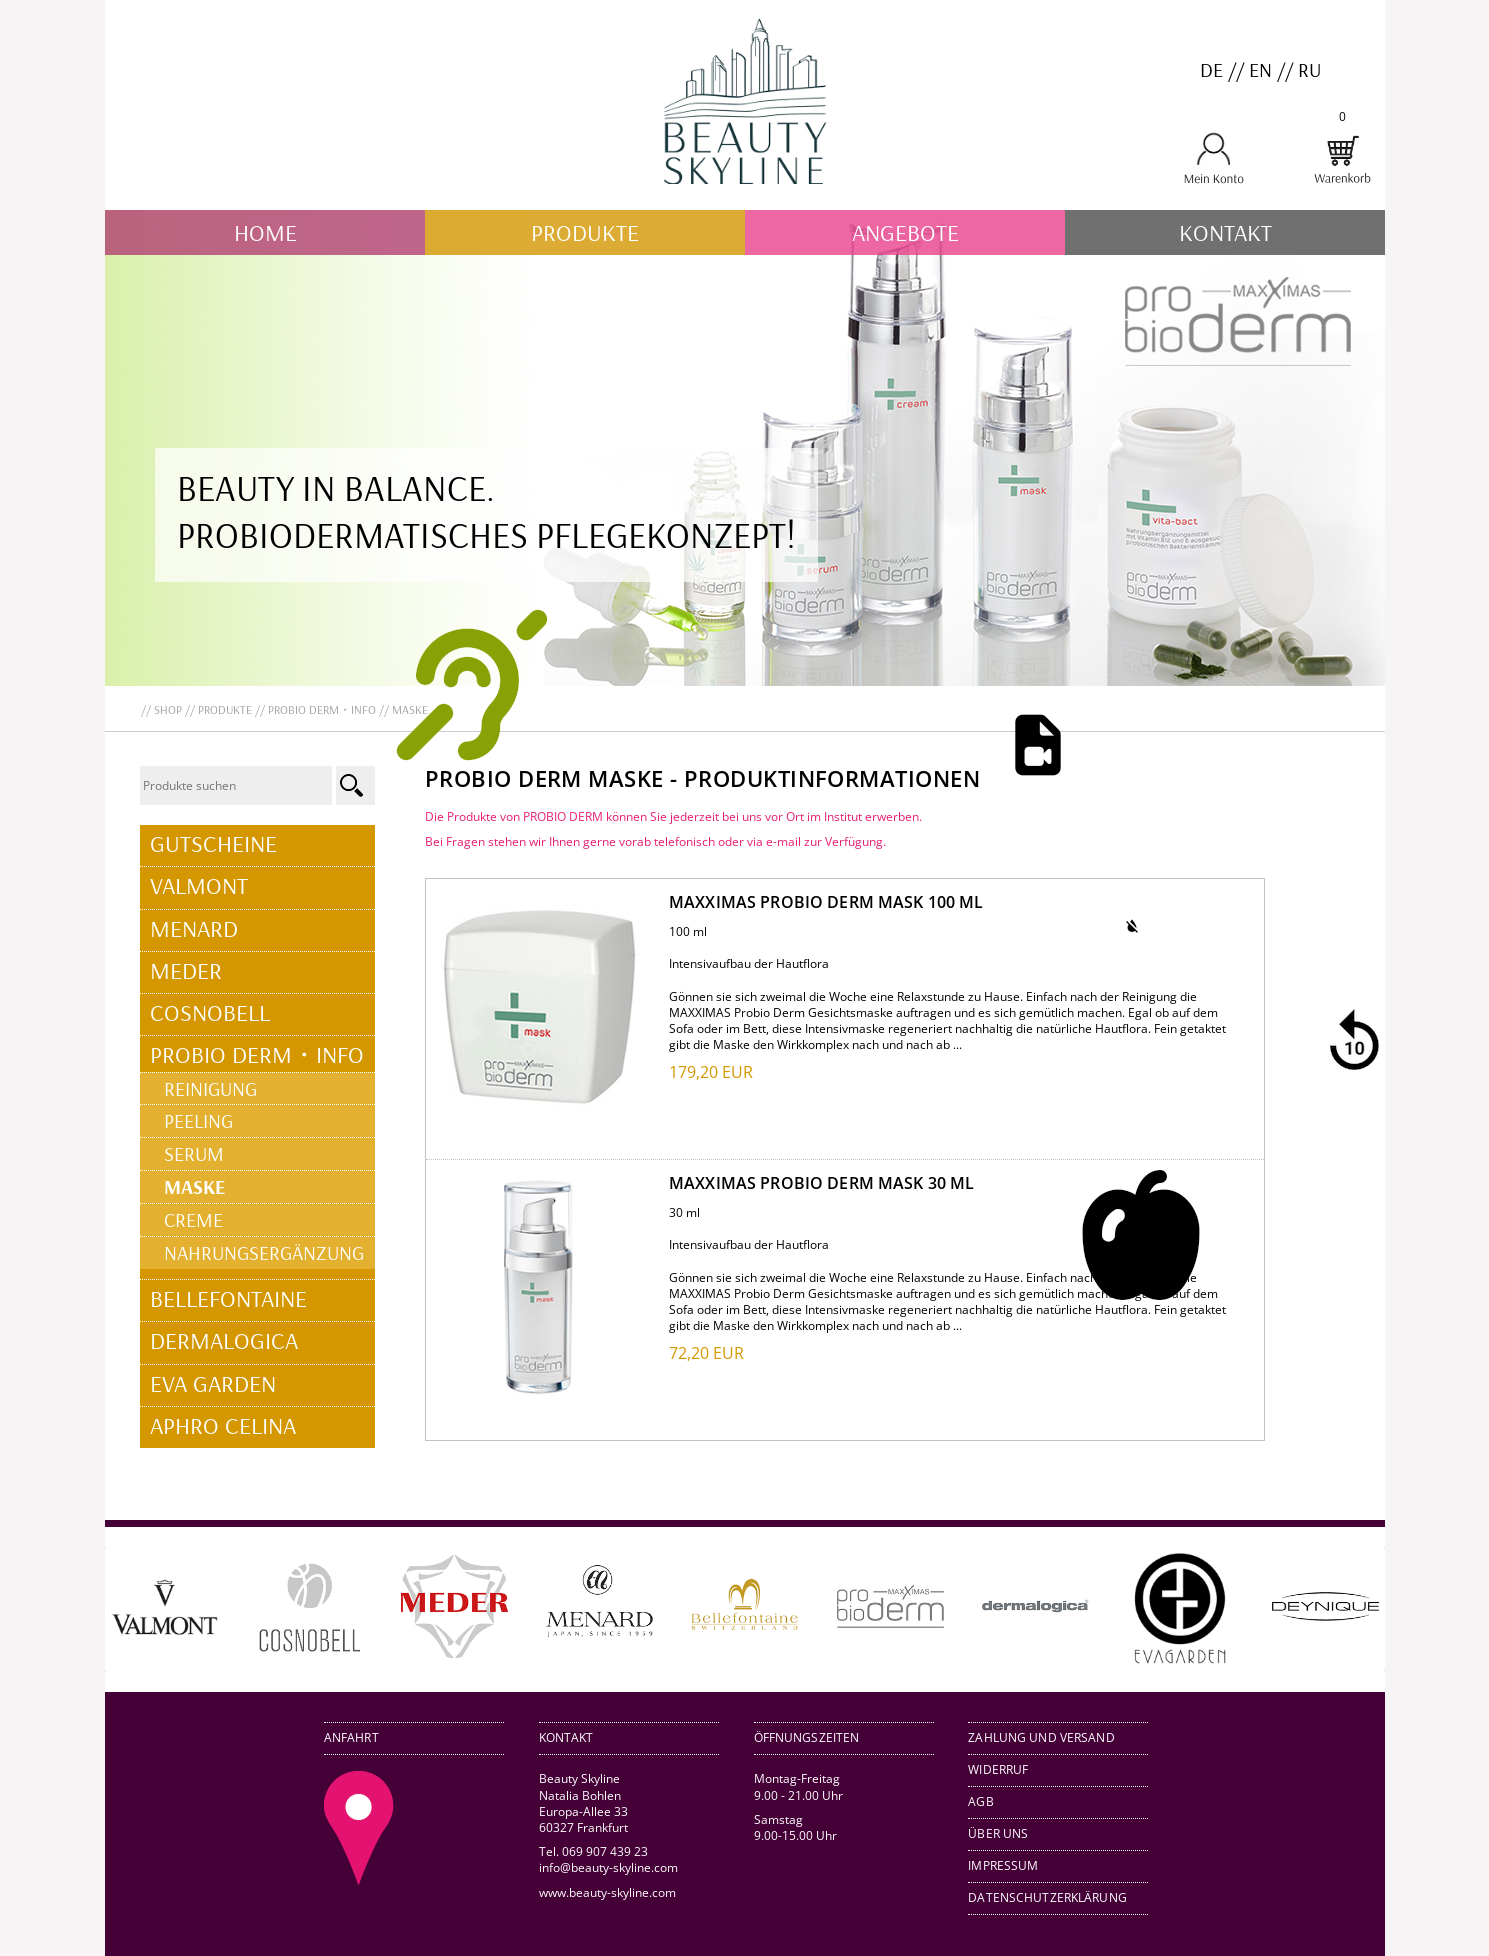 This screenshot has height=1956, width=1489. Describe the element at coordinates (472, 685) in the screenshot. I see `indicates deaf or hard of hearing accessibility option` at that location.